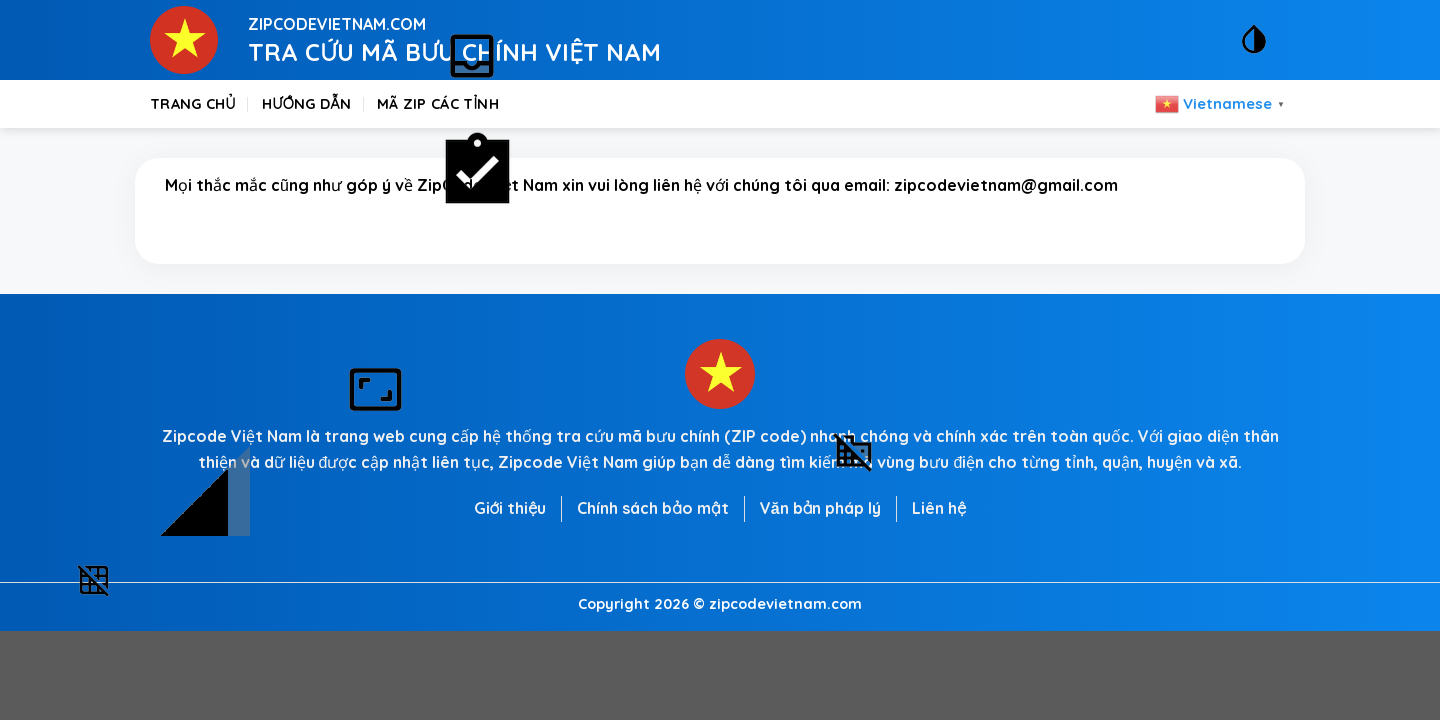 The image size is (1440, 720). What do you see at coordinates (205, 491) in the screenshot?
I see `indicates current cellular network signal strength` at bounding box center [205, 491].